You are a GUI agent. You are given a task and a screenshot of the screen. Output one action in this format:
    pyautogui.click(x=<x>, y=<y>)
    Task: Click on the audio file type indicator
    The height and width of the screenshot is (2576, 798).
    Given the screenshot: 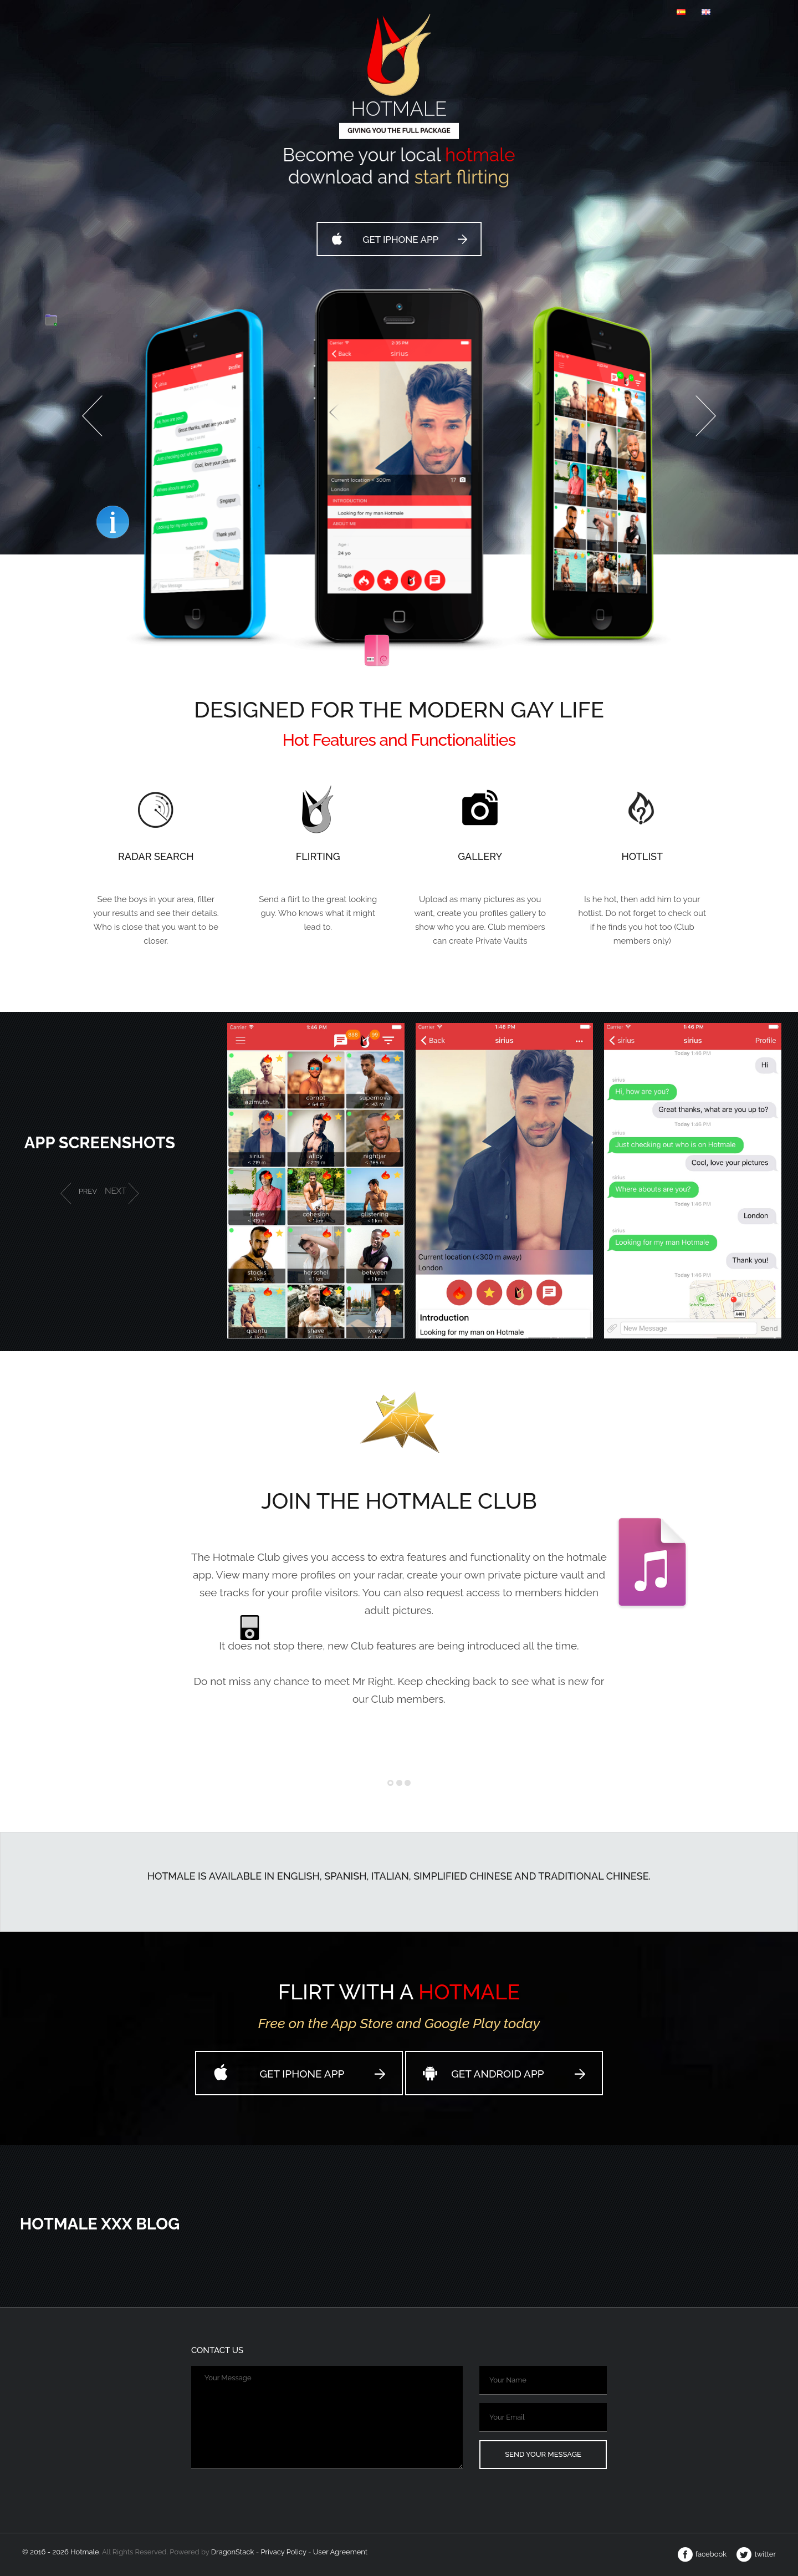 What is the action you would take?
    pyautogui.click(x=652, y=1562)
    